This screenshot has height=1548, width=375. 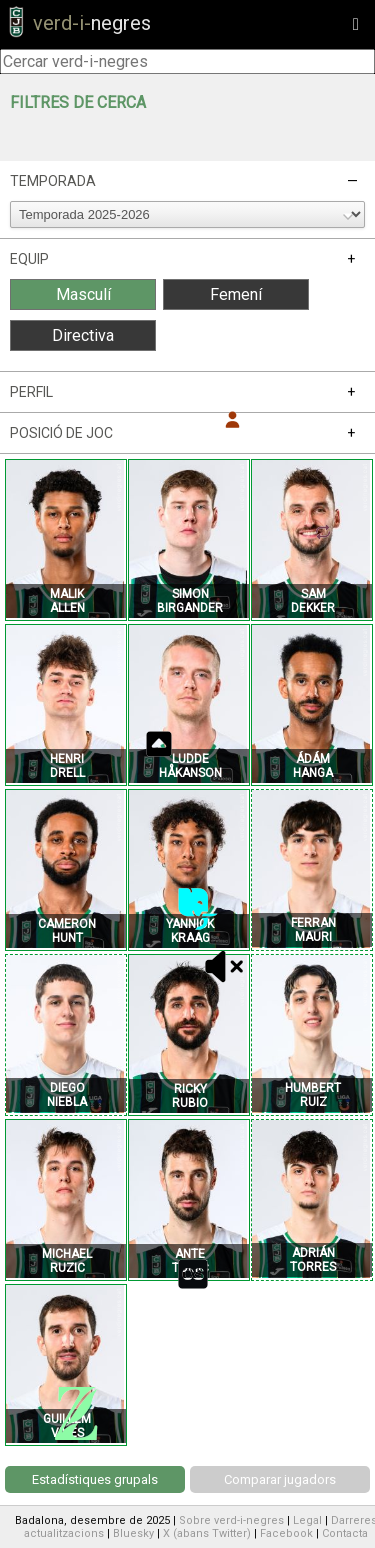 I want to click on open the Zola website or app, so click(x=76, y=1413).